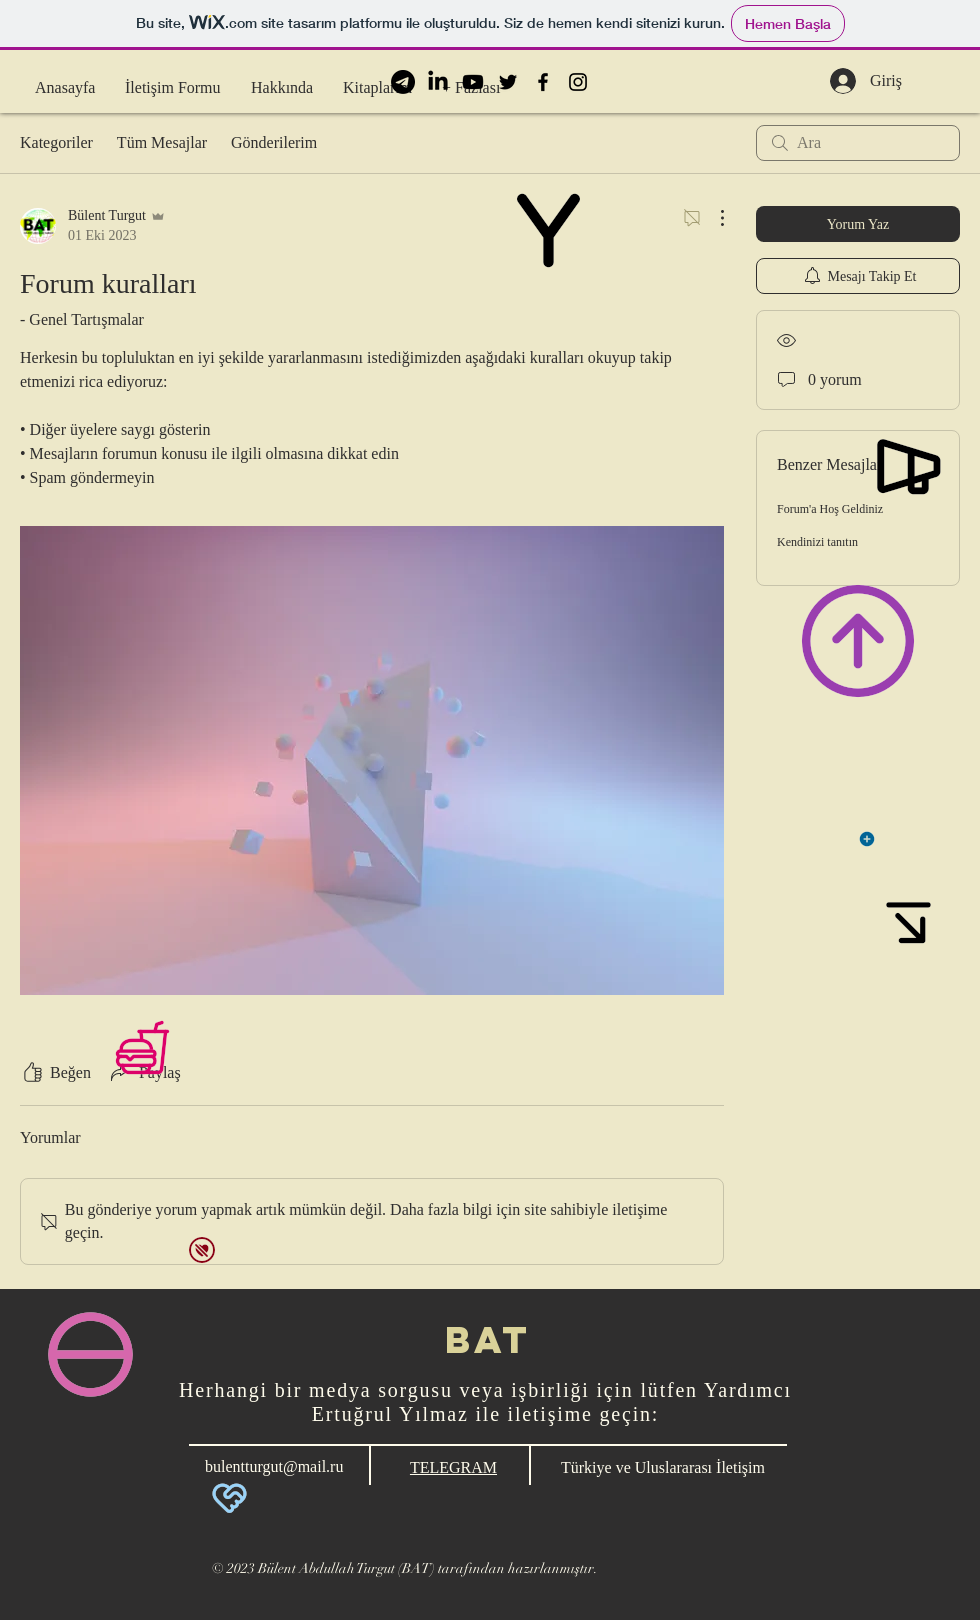 This screenshot has width=980, height=1620. Describe the element at coordinates (229, 1497) in the screenshot. I see `access partnership or collaboration features` at that location.